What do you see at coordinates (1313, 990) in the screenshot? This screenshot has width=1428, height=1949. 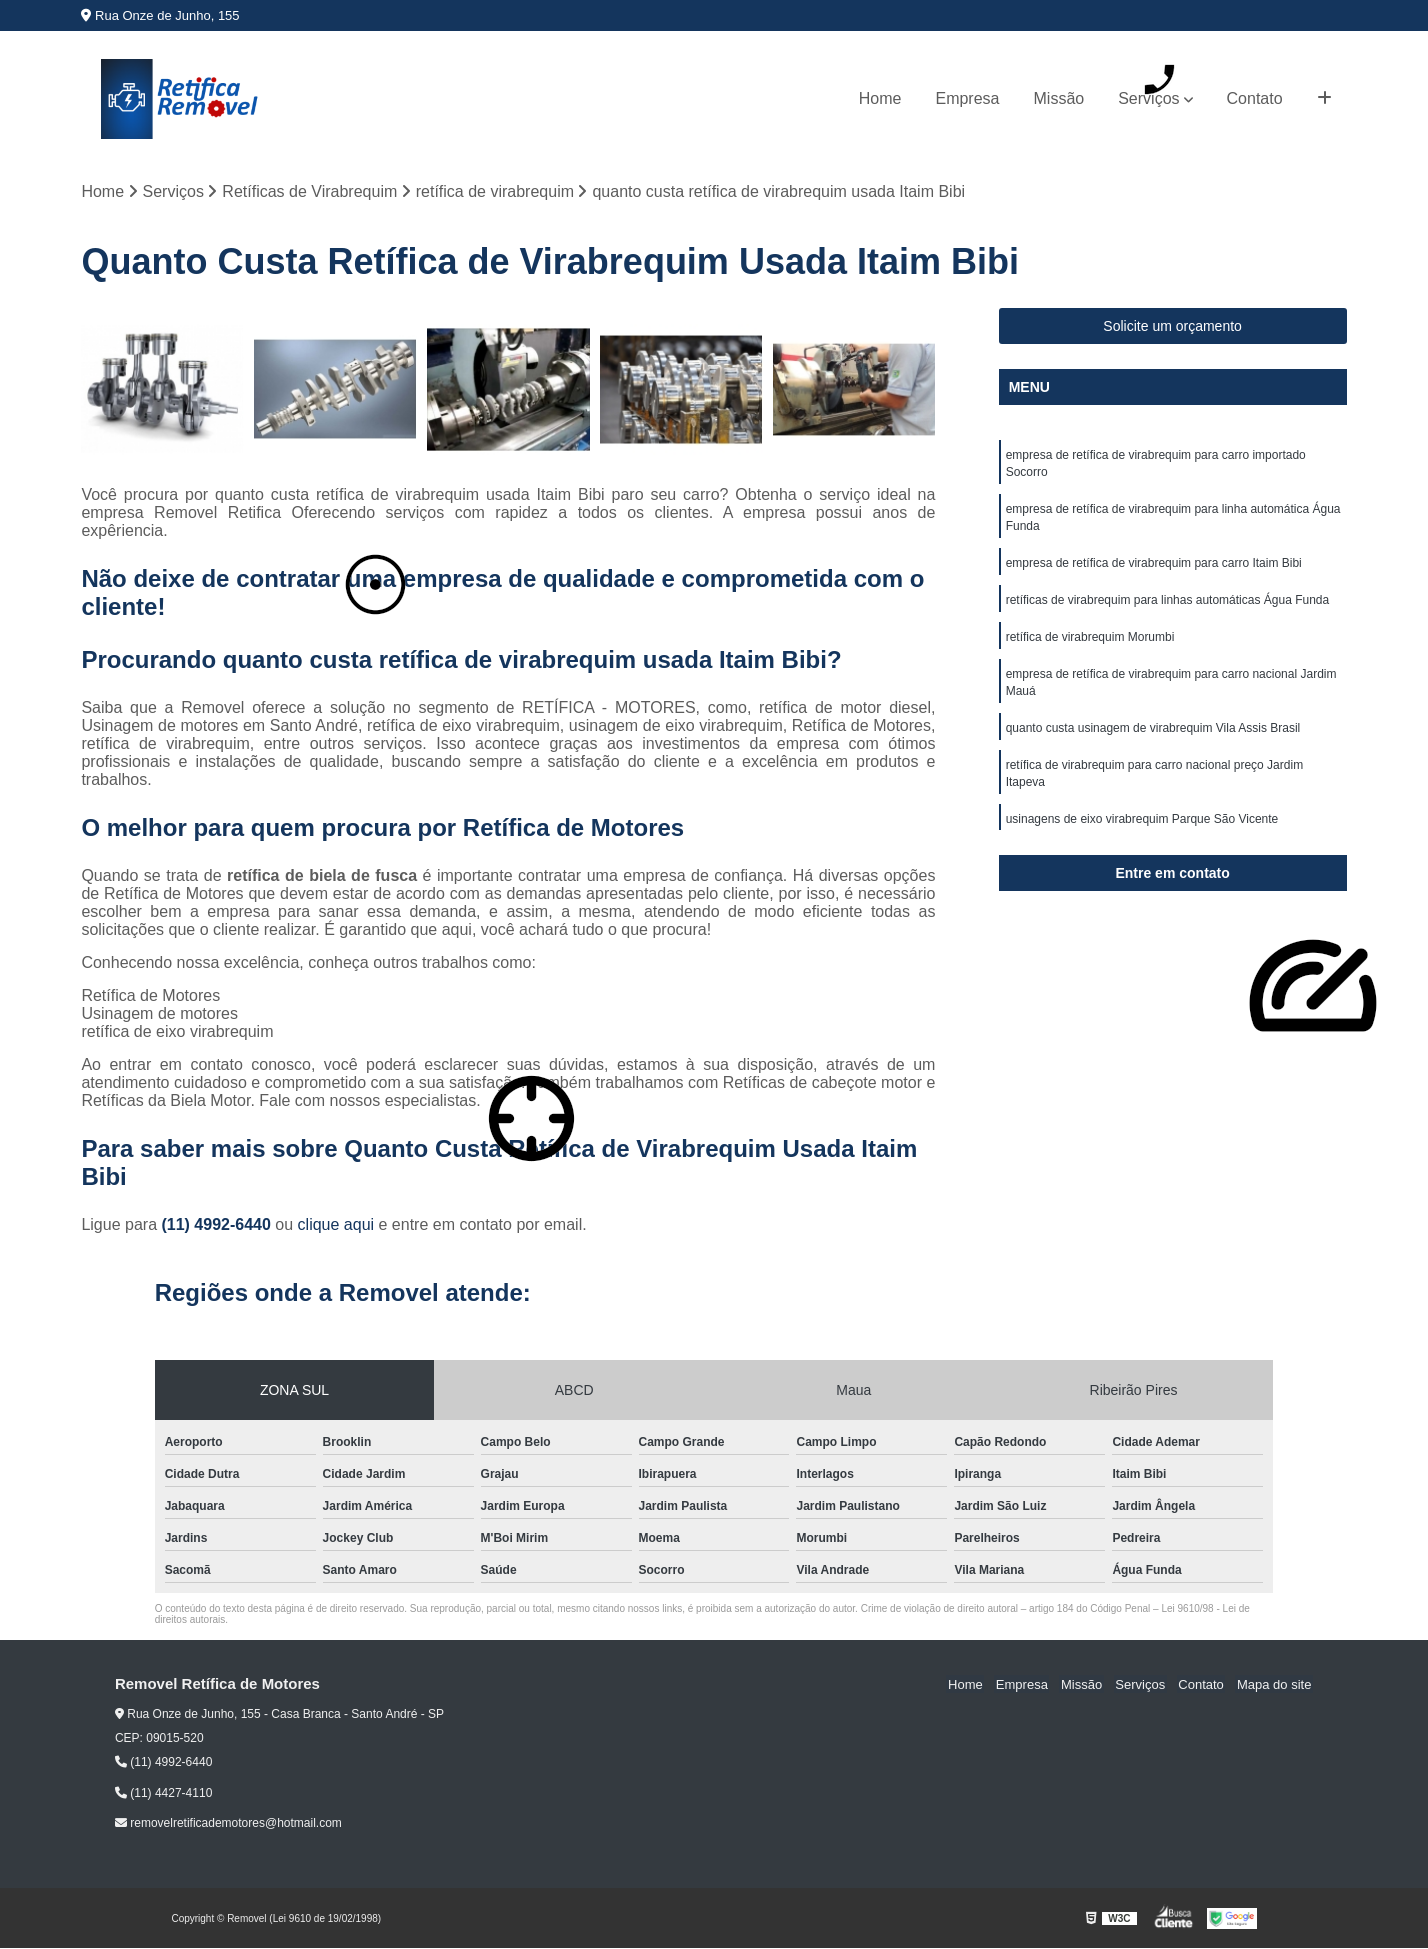 I see `view performance or speed metrics` at bounding box center [1313, 990].